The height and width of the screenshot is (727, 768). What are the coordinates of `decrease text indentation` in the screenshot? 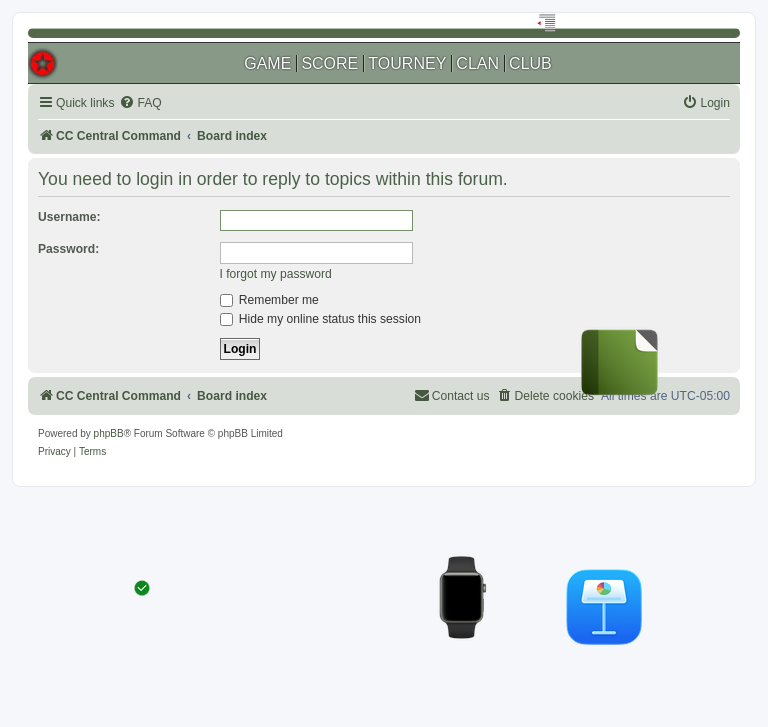 It's located at (546, 22).